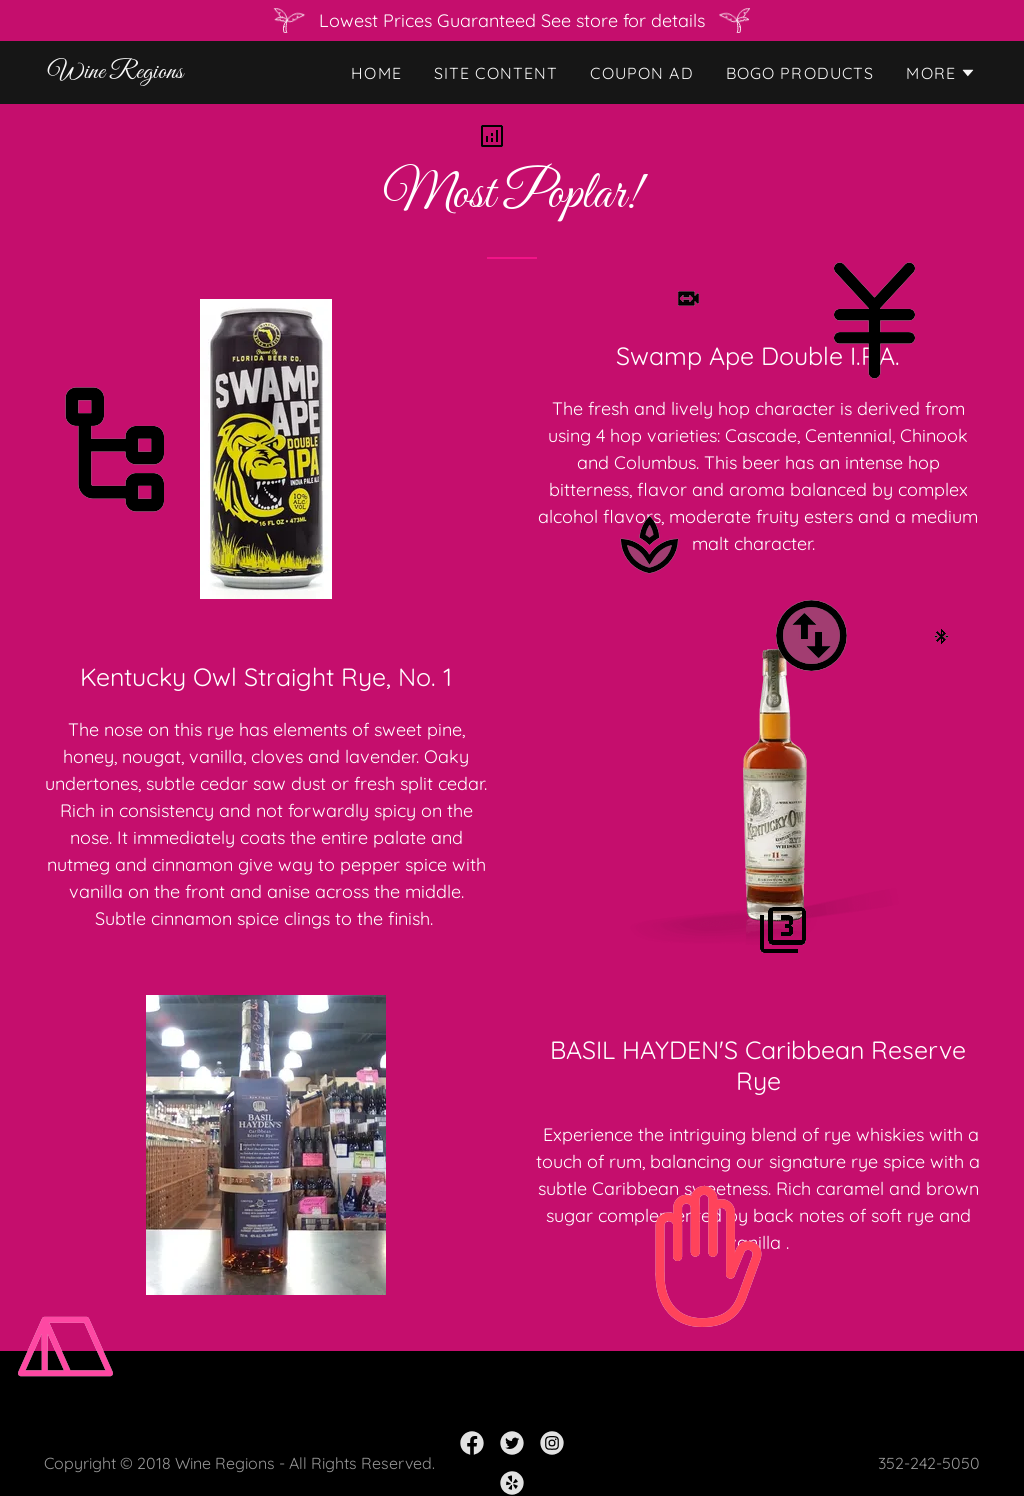 This screenshot has height=1496, width=1024. What do you see at coordinates (110, 449) in the screenshot?
I see `view hierarchical file or folder structure` at bounding box center [110, 449].